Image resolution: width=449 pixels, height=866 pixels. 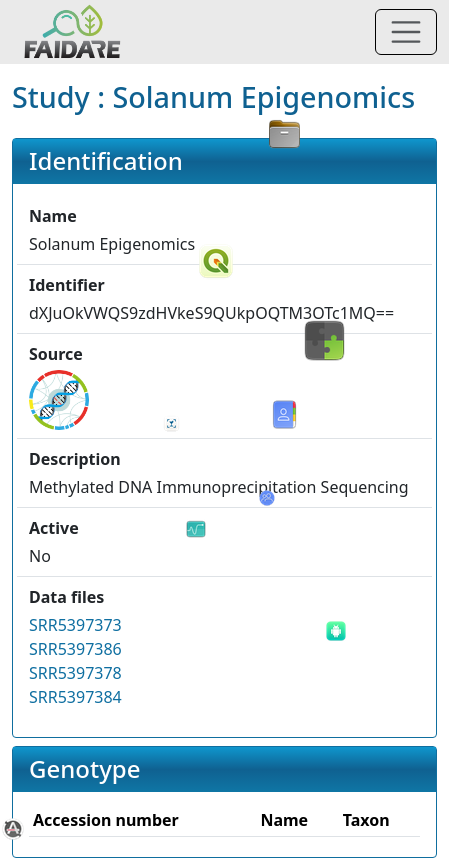 I want to click on open the contacts app, so click(x=284, y=414).